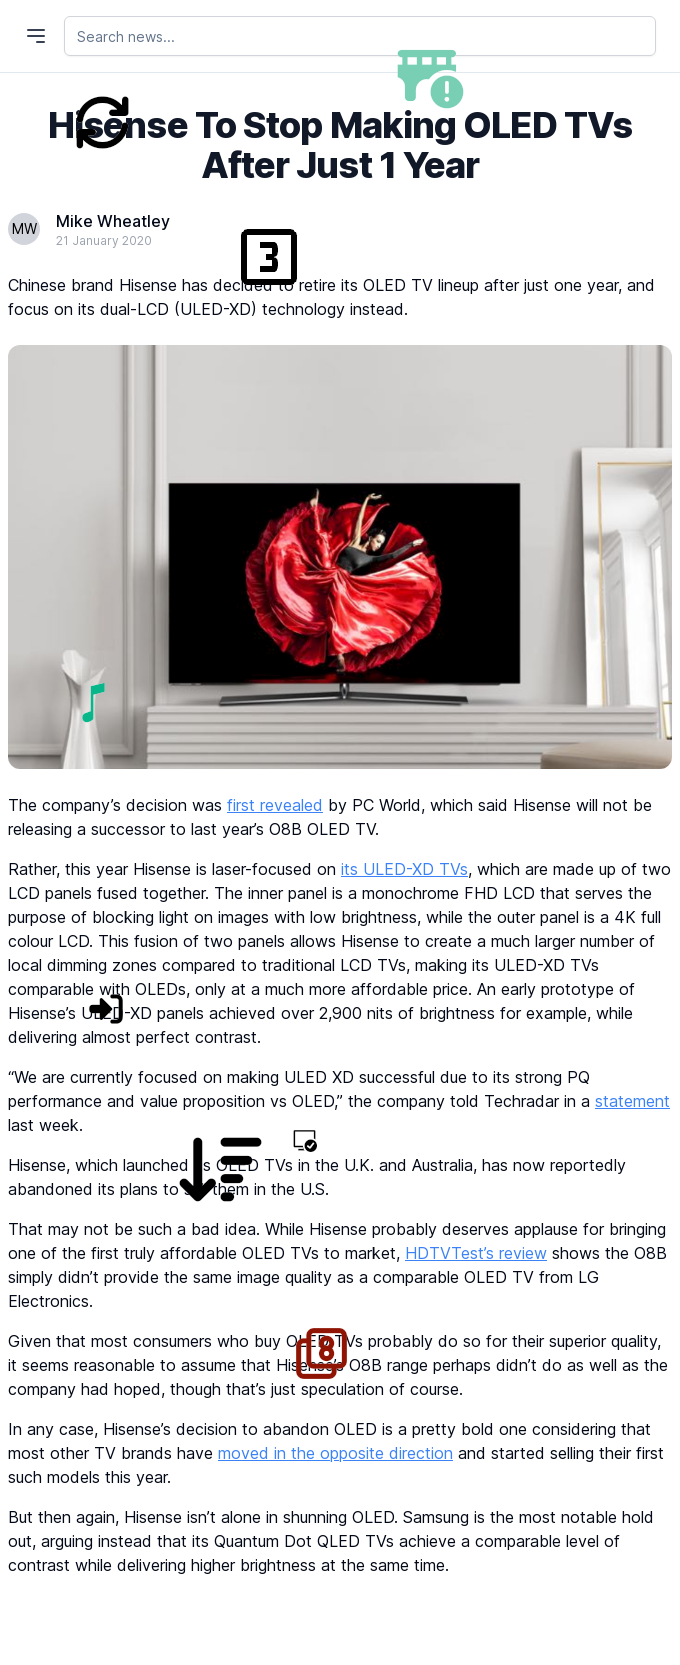 This screenshot has width=680, height=1665. I want to click on play or access music, so click(93, 702).